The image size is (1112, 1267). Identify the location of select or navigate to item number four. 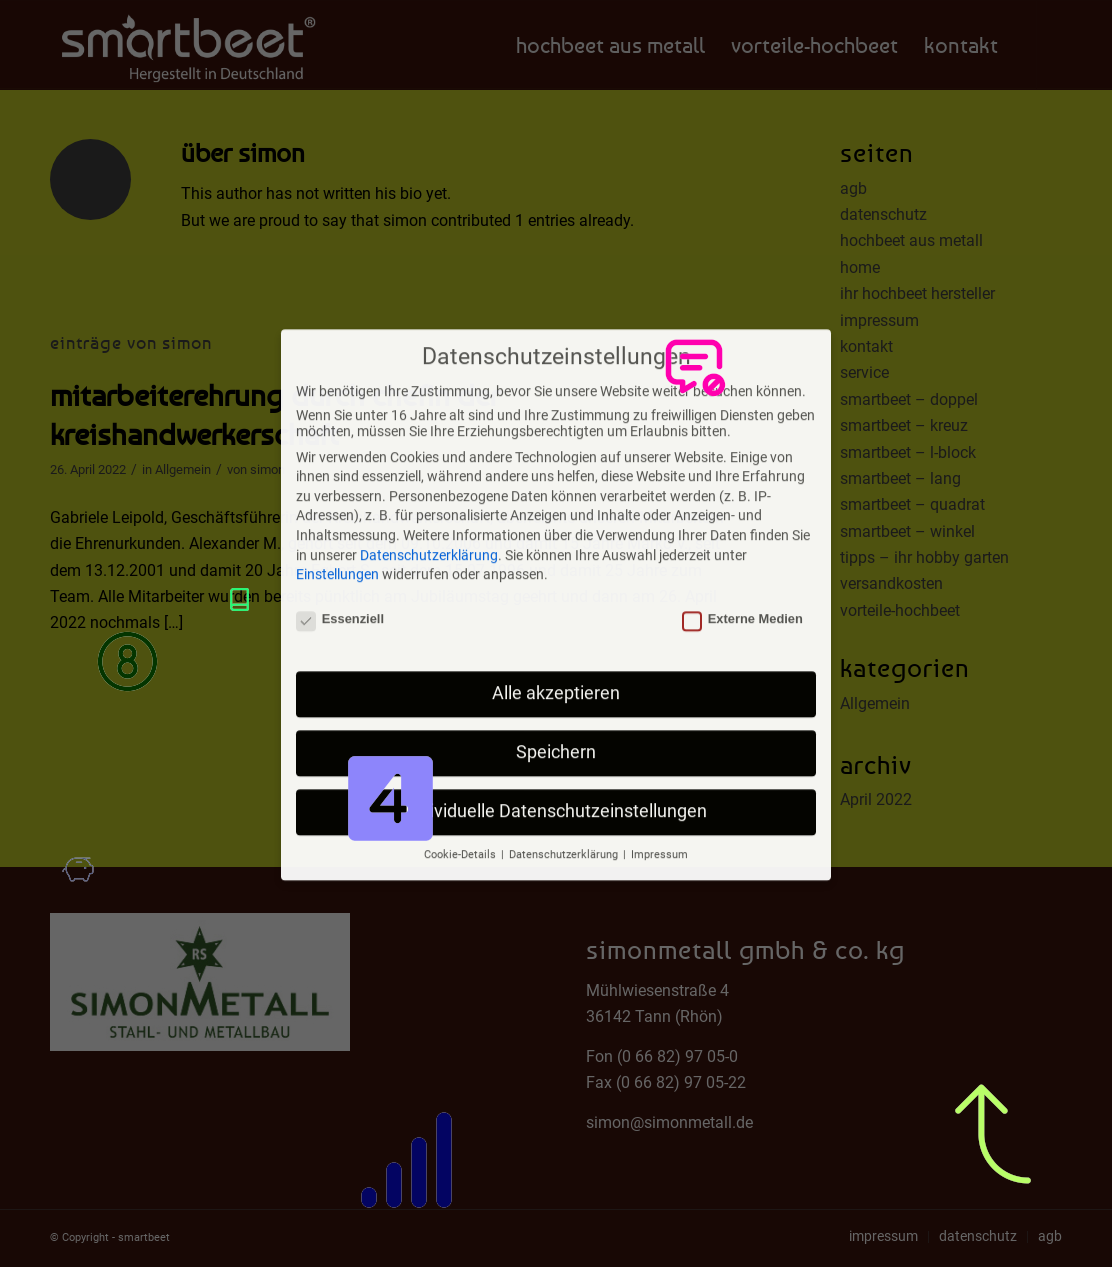
(390, 798).